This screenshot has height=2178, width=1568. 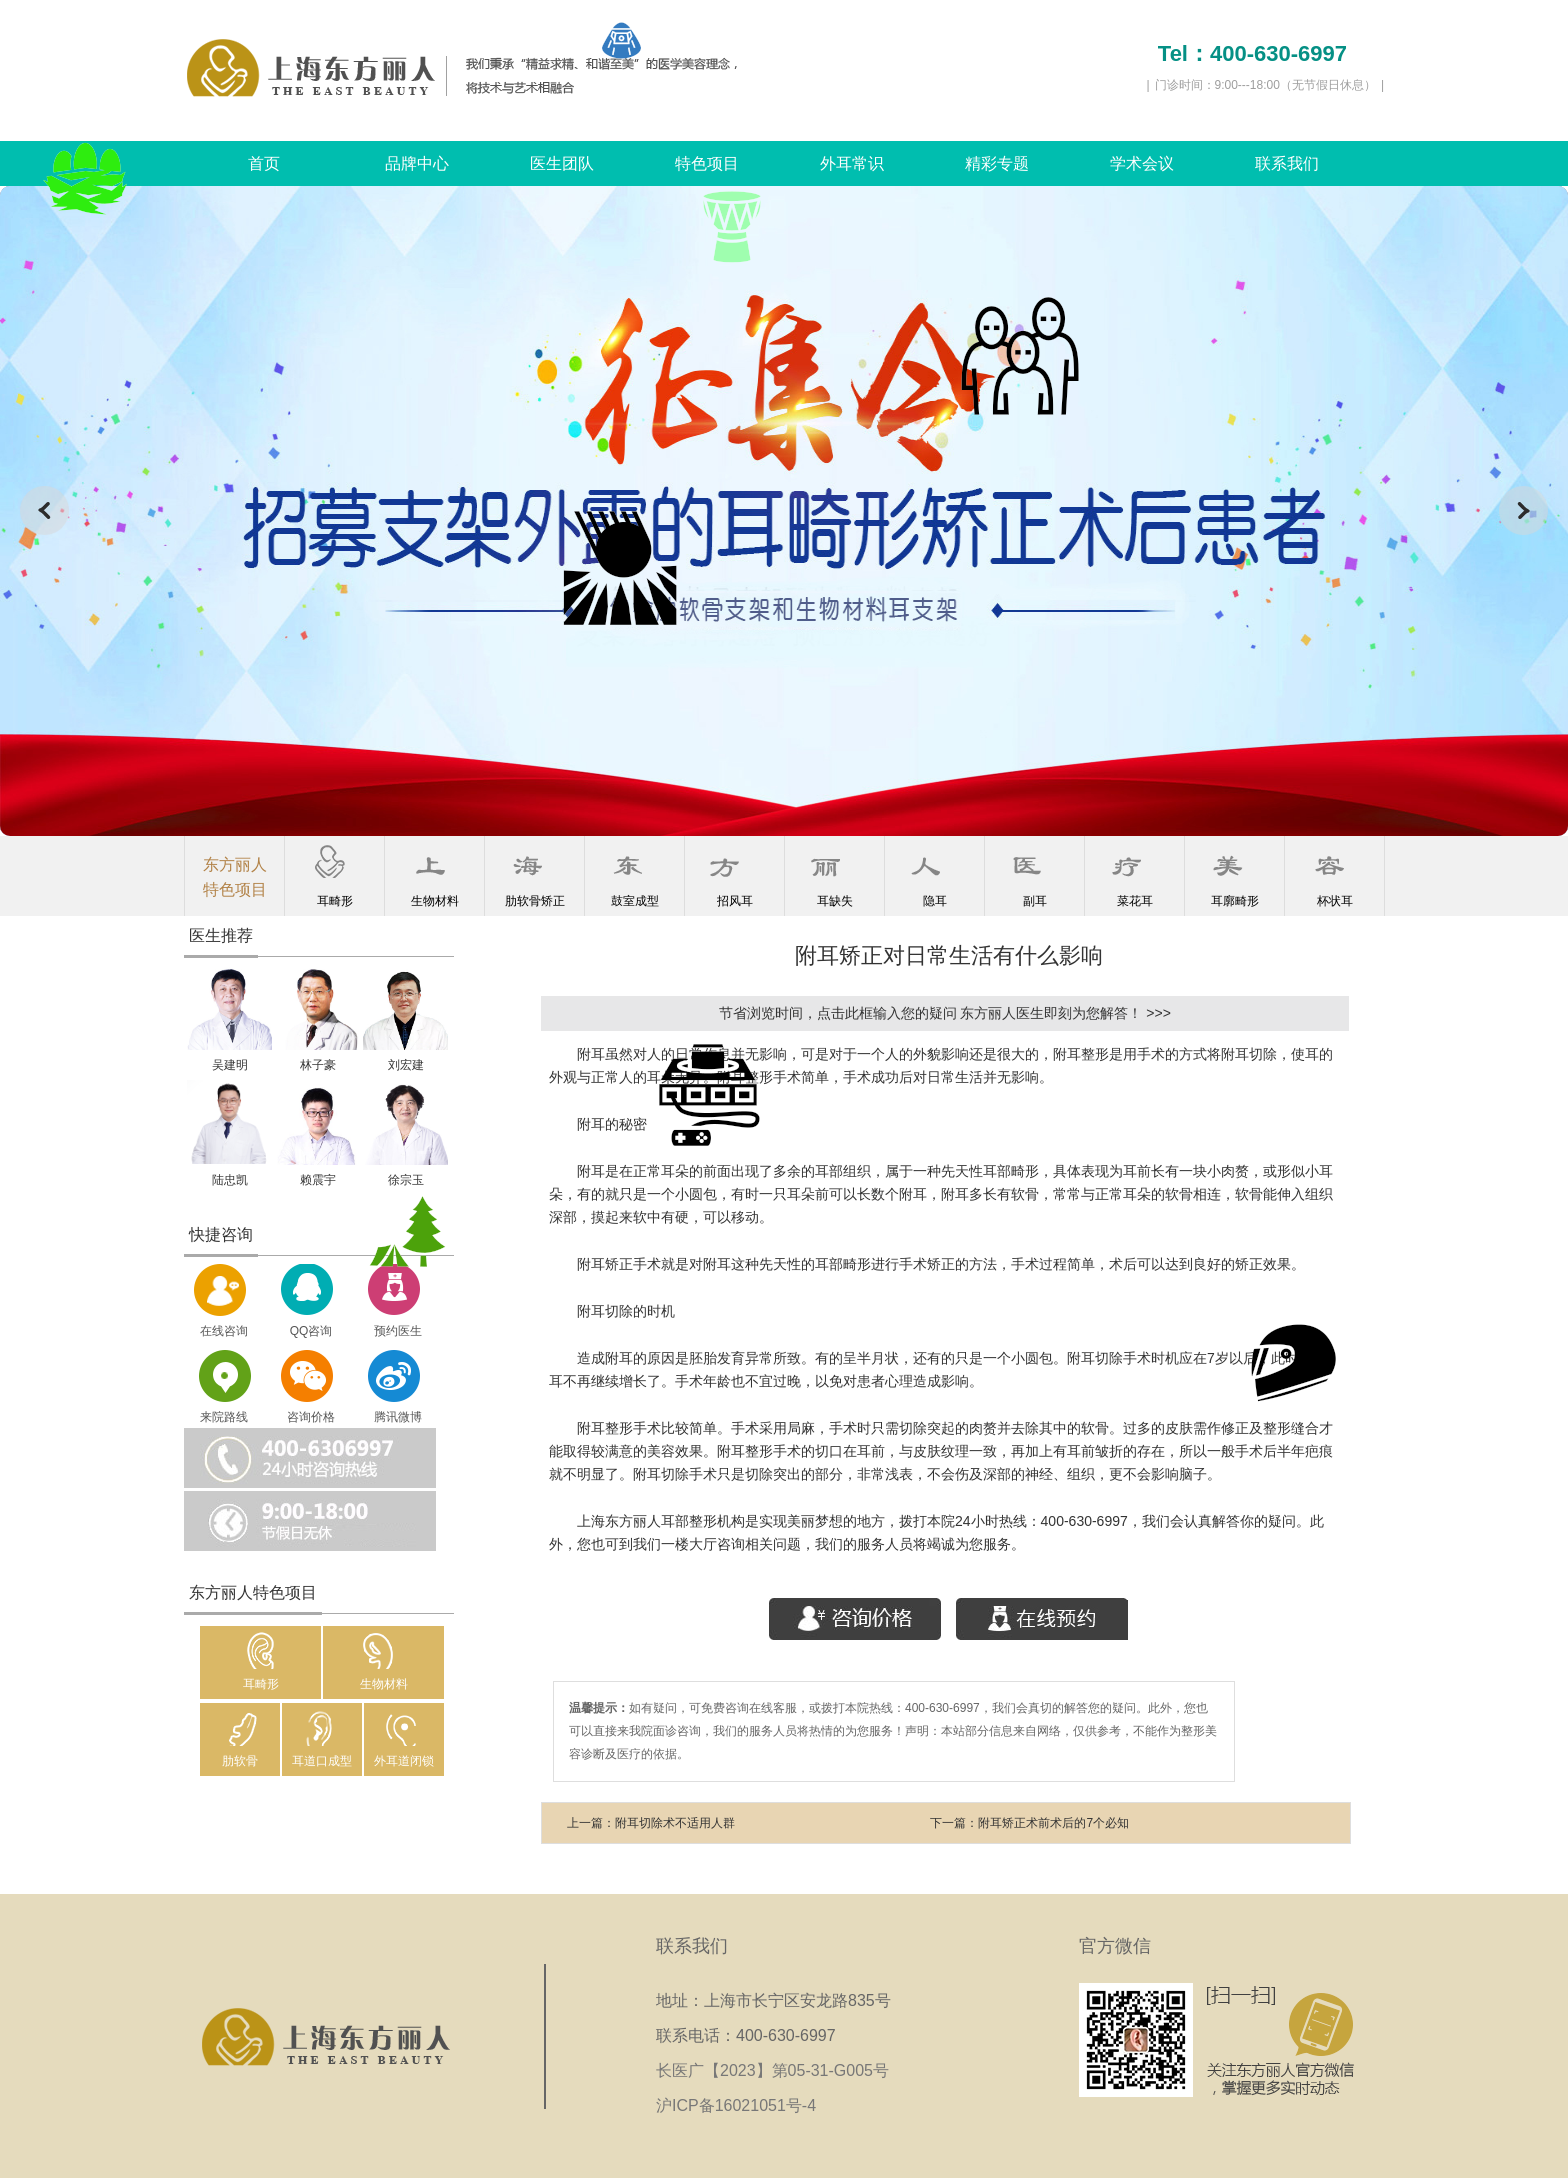 I want to click on view your savings or nest egg funds, so click(x=84, y=174).